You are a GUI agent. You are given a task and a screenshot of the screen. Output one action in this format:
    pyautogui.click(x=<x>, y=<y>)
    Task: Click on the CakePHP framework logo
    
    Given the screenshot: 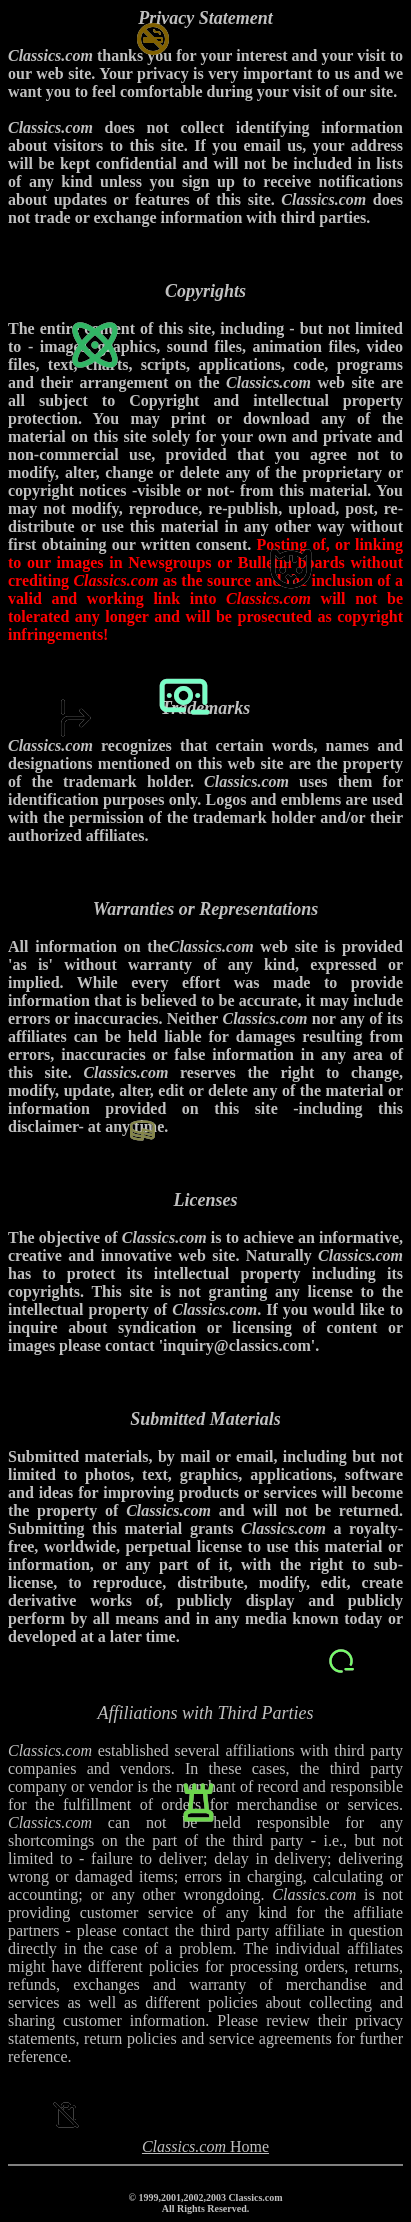 What is the action you would take?
    pyautogui.click(x=142, y=1130)
    